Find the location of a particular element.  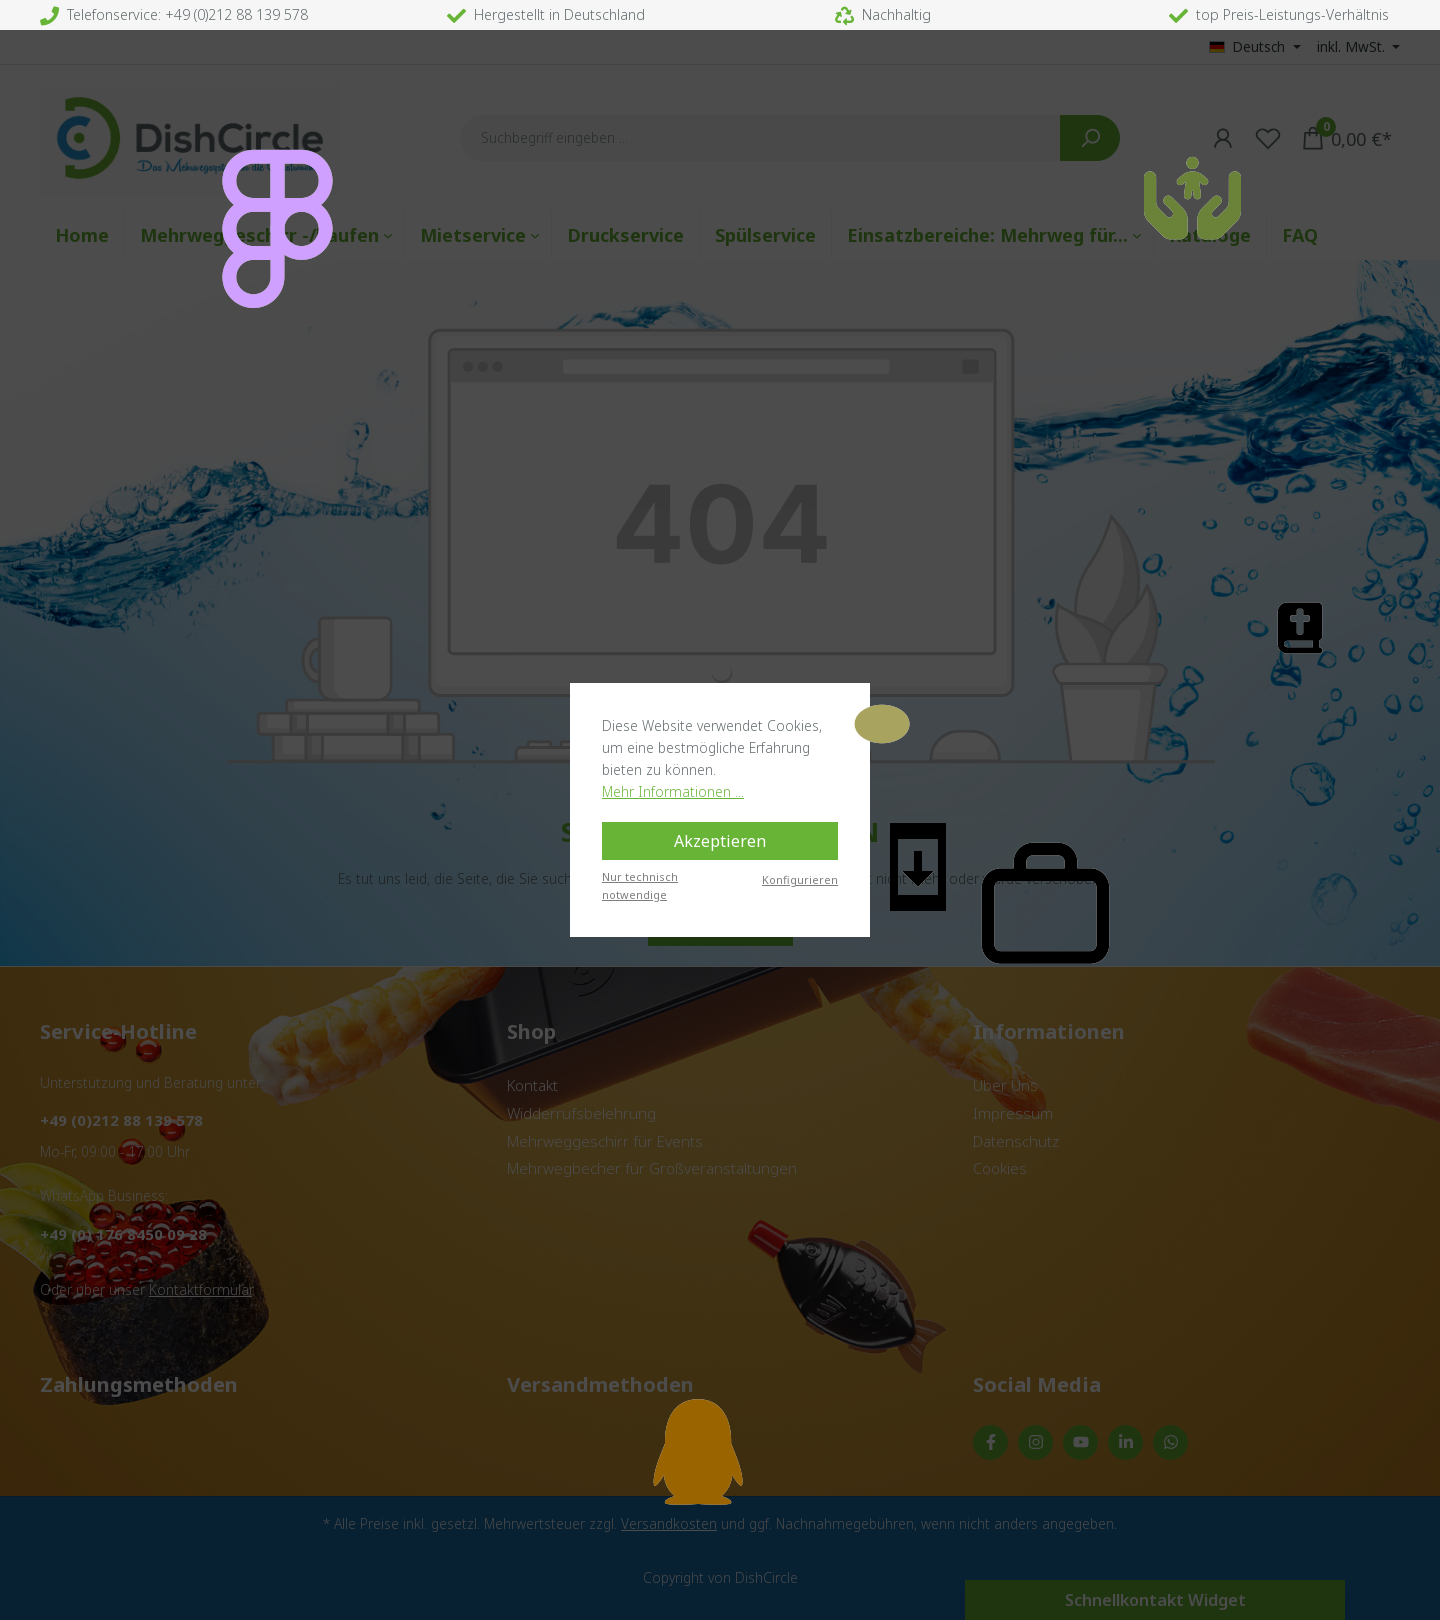

open QQ messaging app is located at coordinates (698, 1452).